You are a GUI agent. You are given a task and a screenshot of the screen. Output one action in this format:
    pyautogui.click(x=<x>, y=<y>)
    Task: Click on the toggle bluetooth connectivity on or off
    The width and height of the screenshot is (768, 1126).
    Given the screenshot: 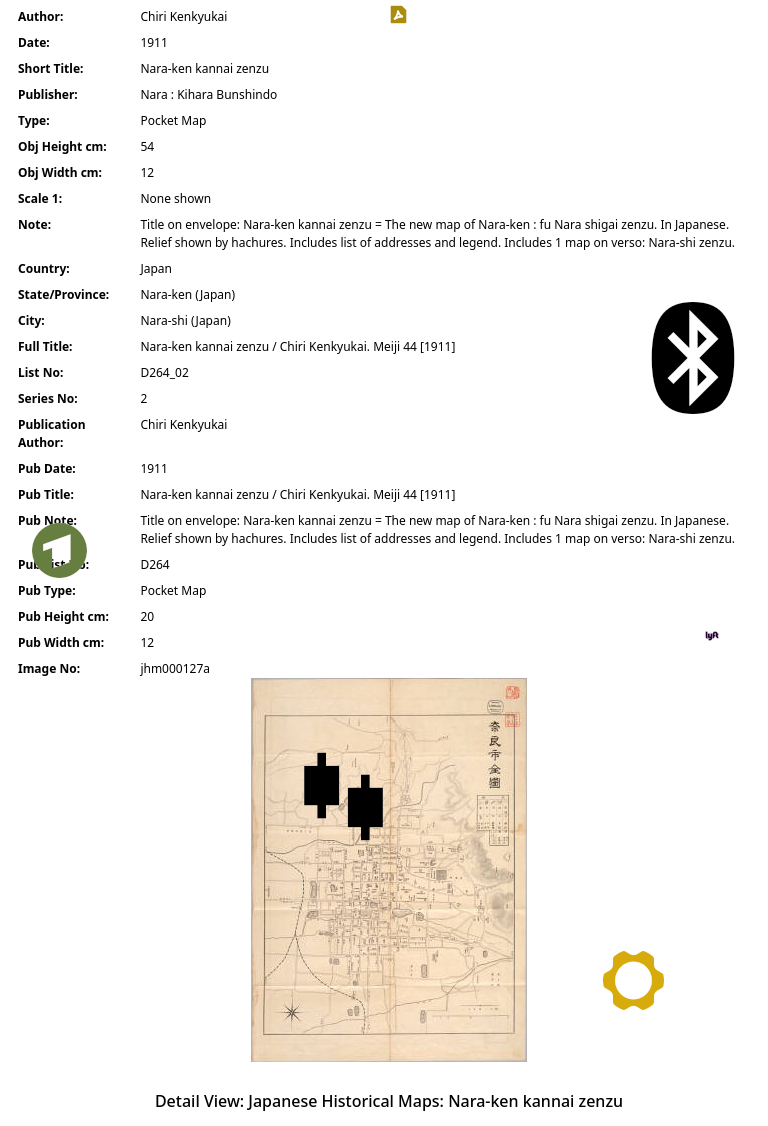 What is the action you would take?
    pyautogui.click(x=693, y=358)
    